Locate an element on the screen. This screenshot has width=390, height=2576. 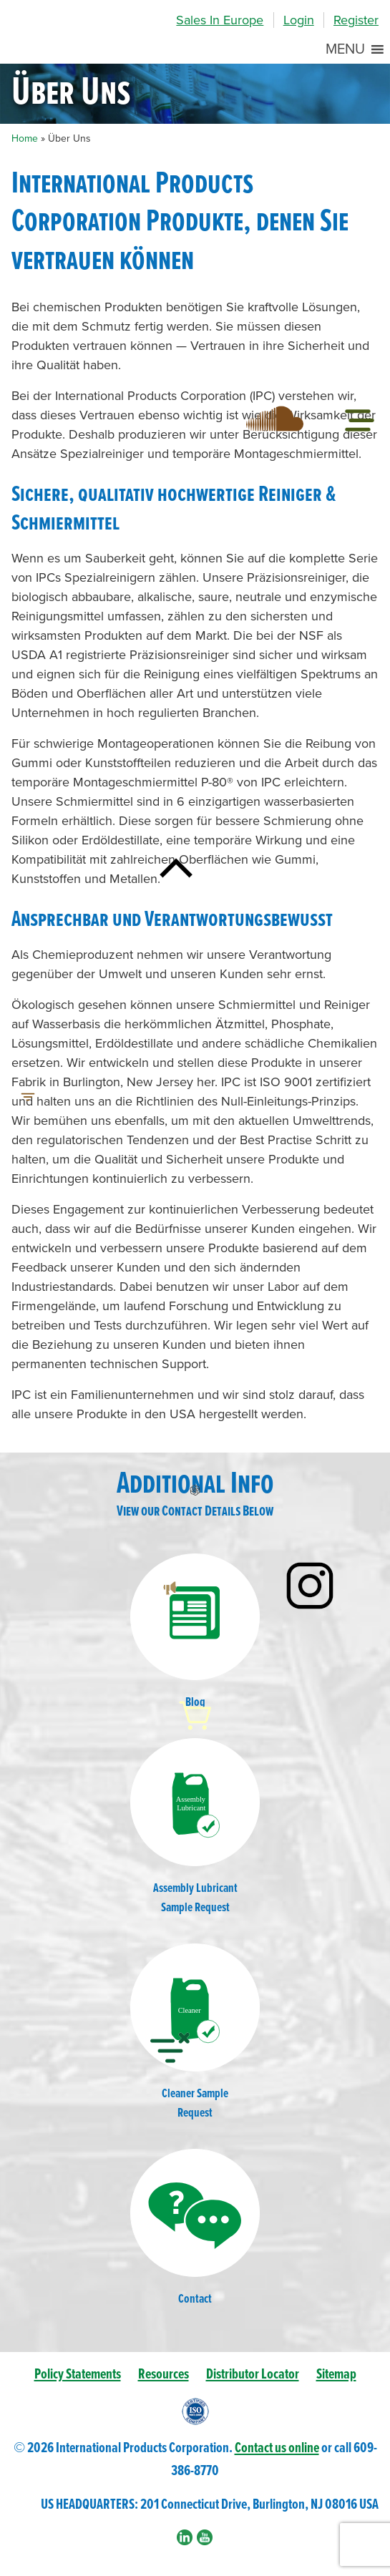
collapse an expanded section is located at coordinates (176, 868).